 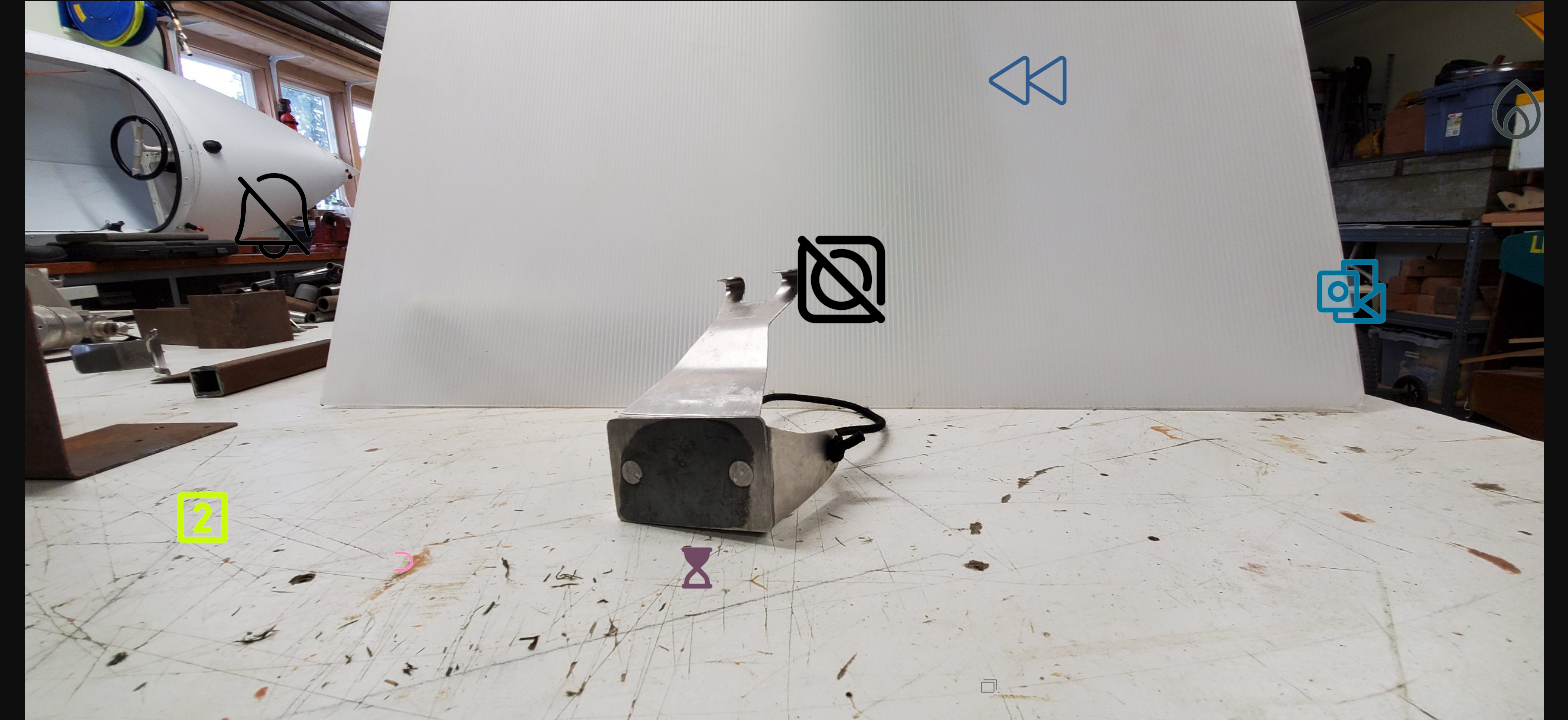 I want to click on rewind or skip backward in media playback, so click(x=1030, y=80).